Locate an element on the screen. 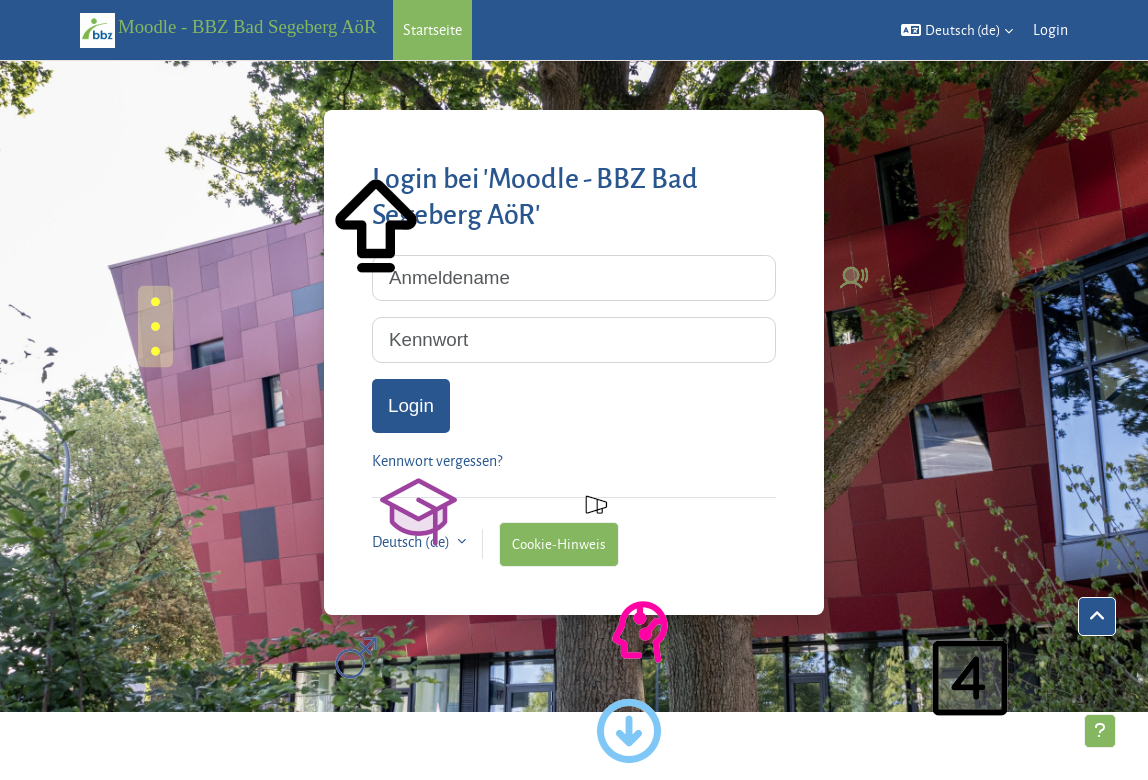 The height and width of the screenshot is (780, 1148). open more options menu is located at coordinates (155, 326).